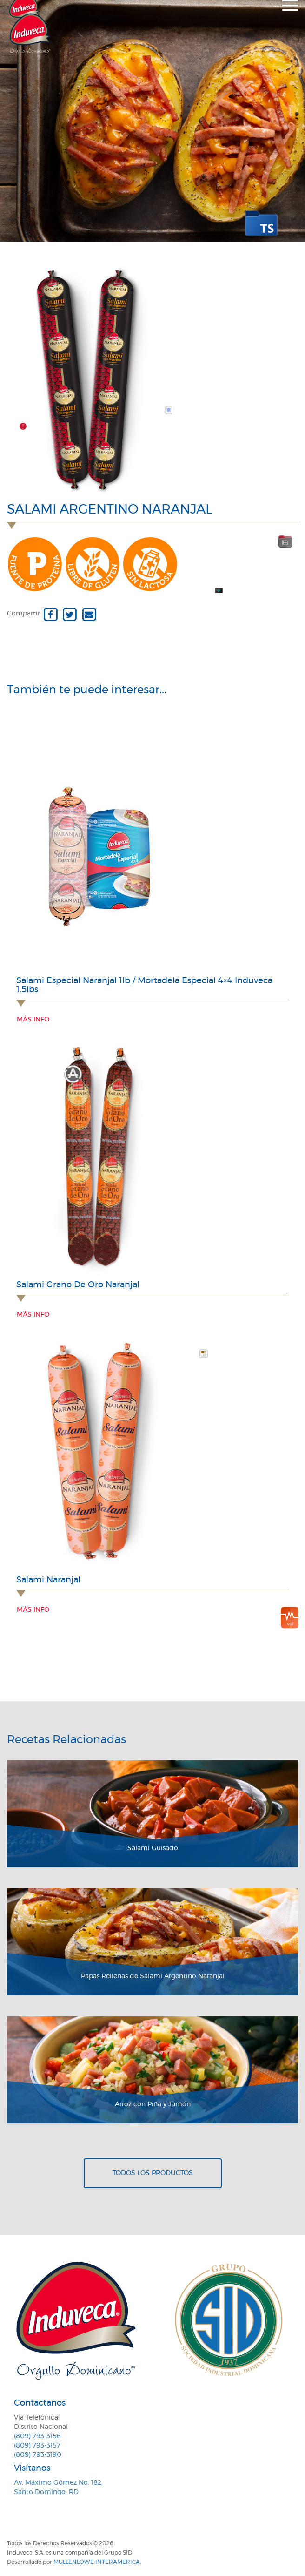  Describe the element at coordinates (203, 1353) in the screenshot. I see `open system settings or preferences` at that location.